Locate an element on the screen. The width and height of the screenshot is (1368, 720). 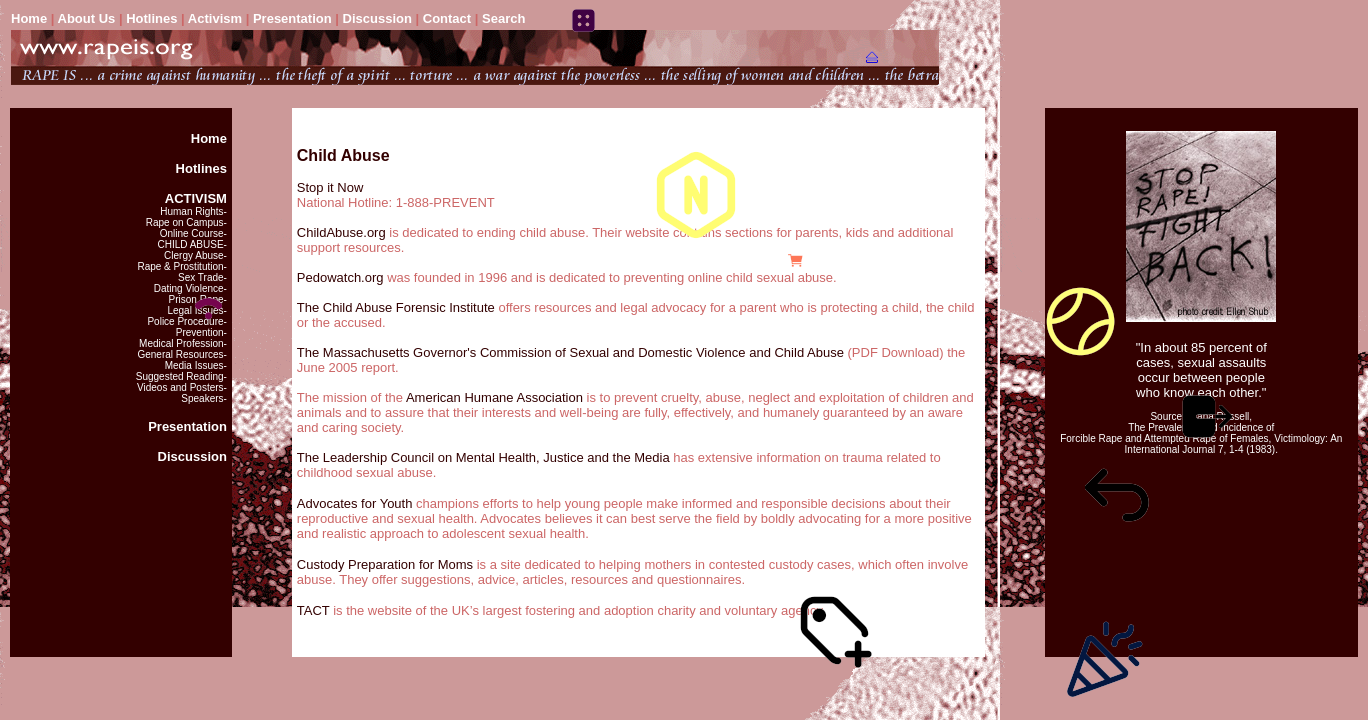
view your shopping cart is located at coordinates (795, 260).